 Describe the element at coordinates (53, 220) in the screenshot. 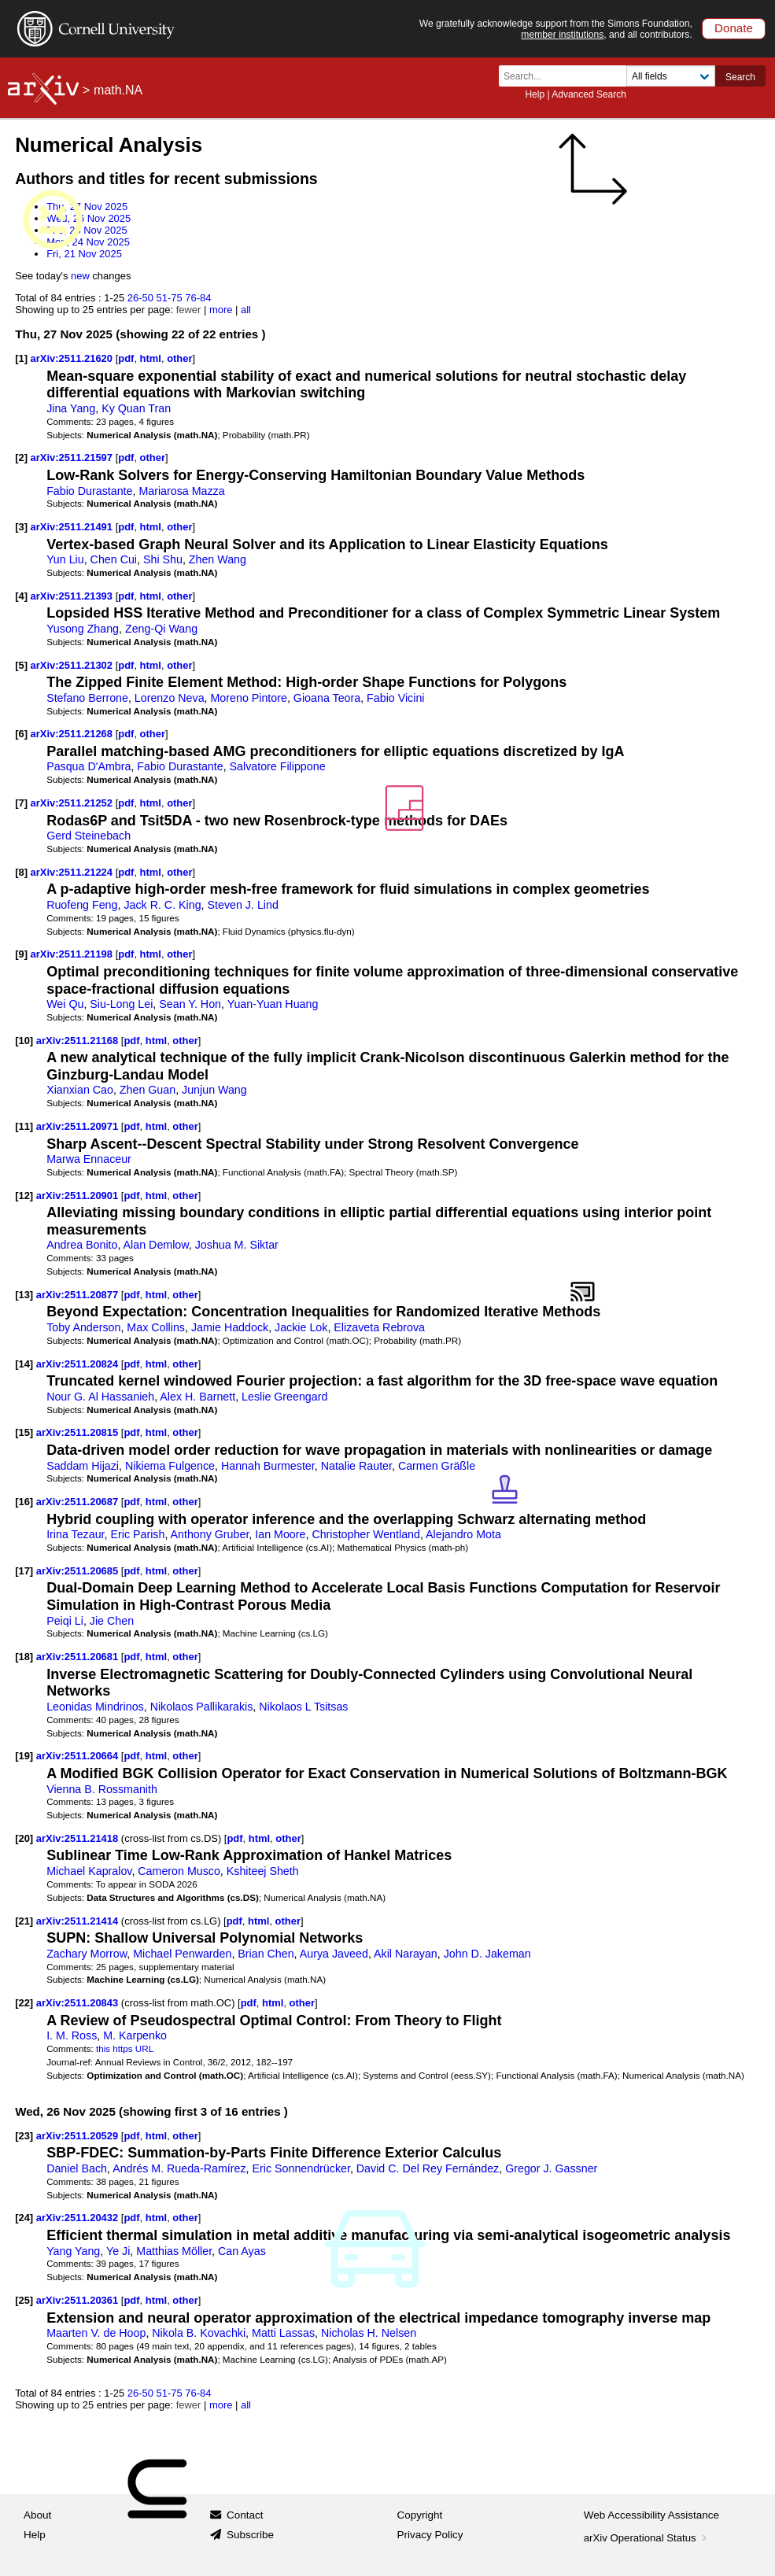

I see `express frustration or anger` at that location.